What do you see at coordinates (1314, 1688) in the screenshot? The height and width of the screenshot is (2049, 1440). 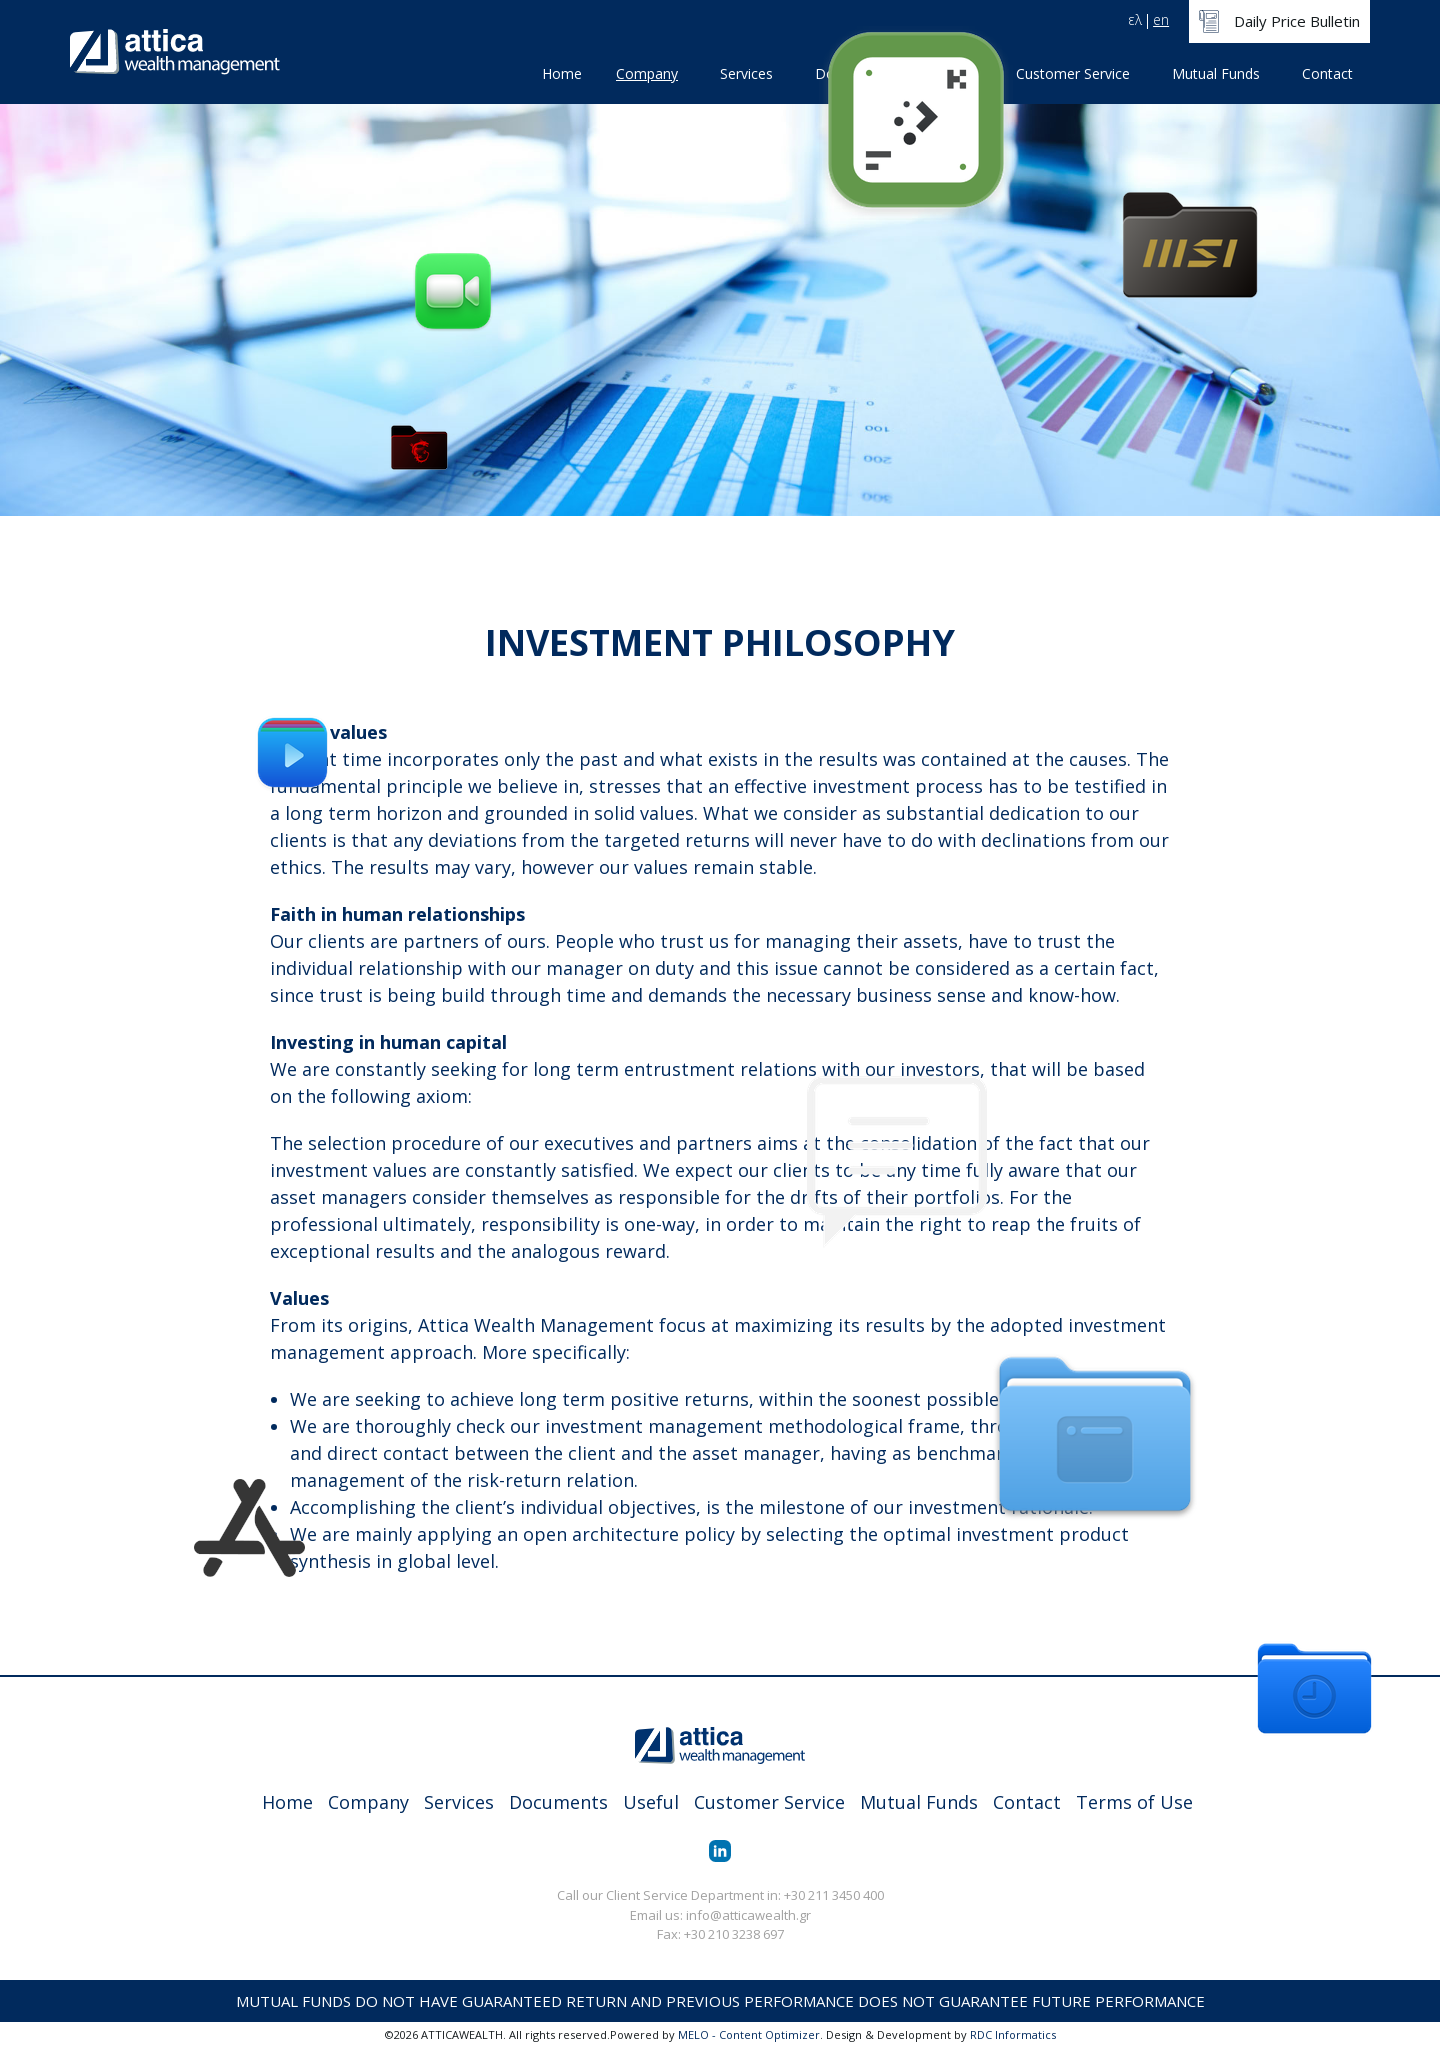 I see `access temporary files folder` at bounding box center [1314, 1688].